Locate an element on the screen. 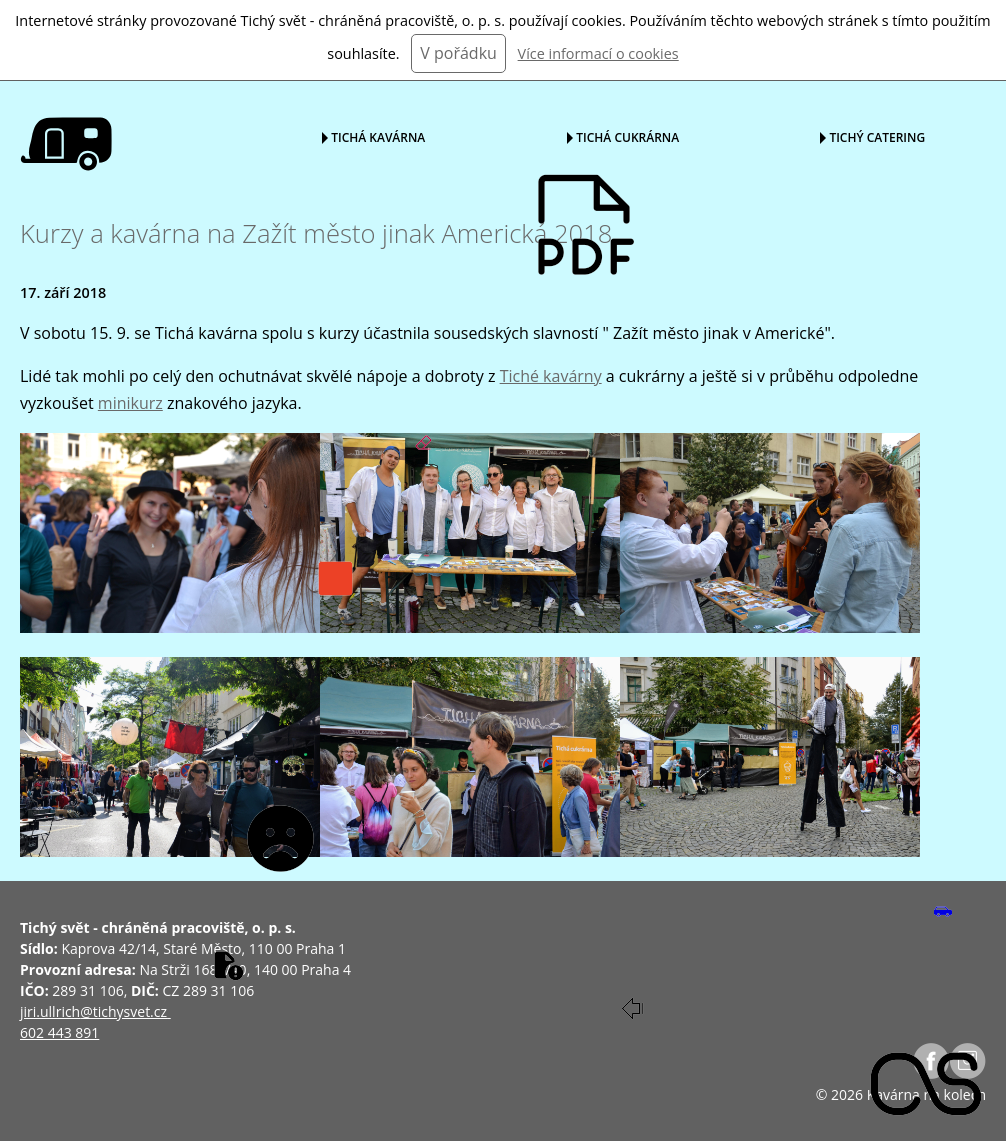  go back to the previous screen is located at coordinates (633, 1008).